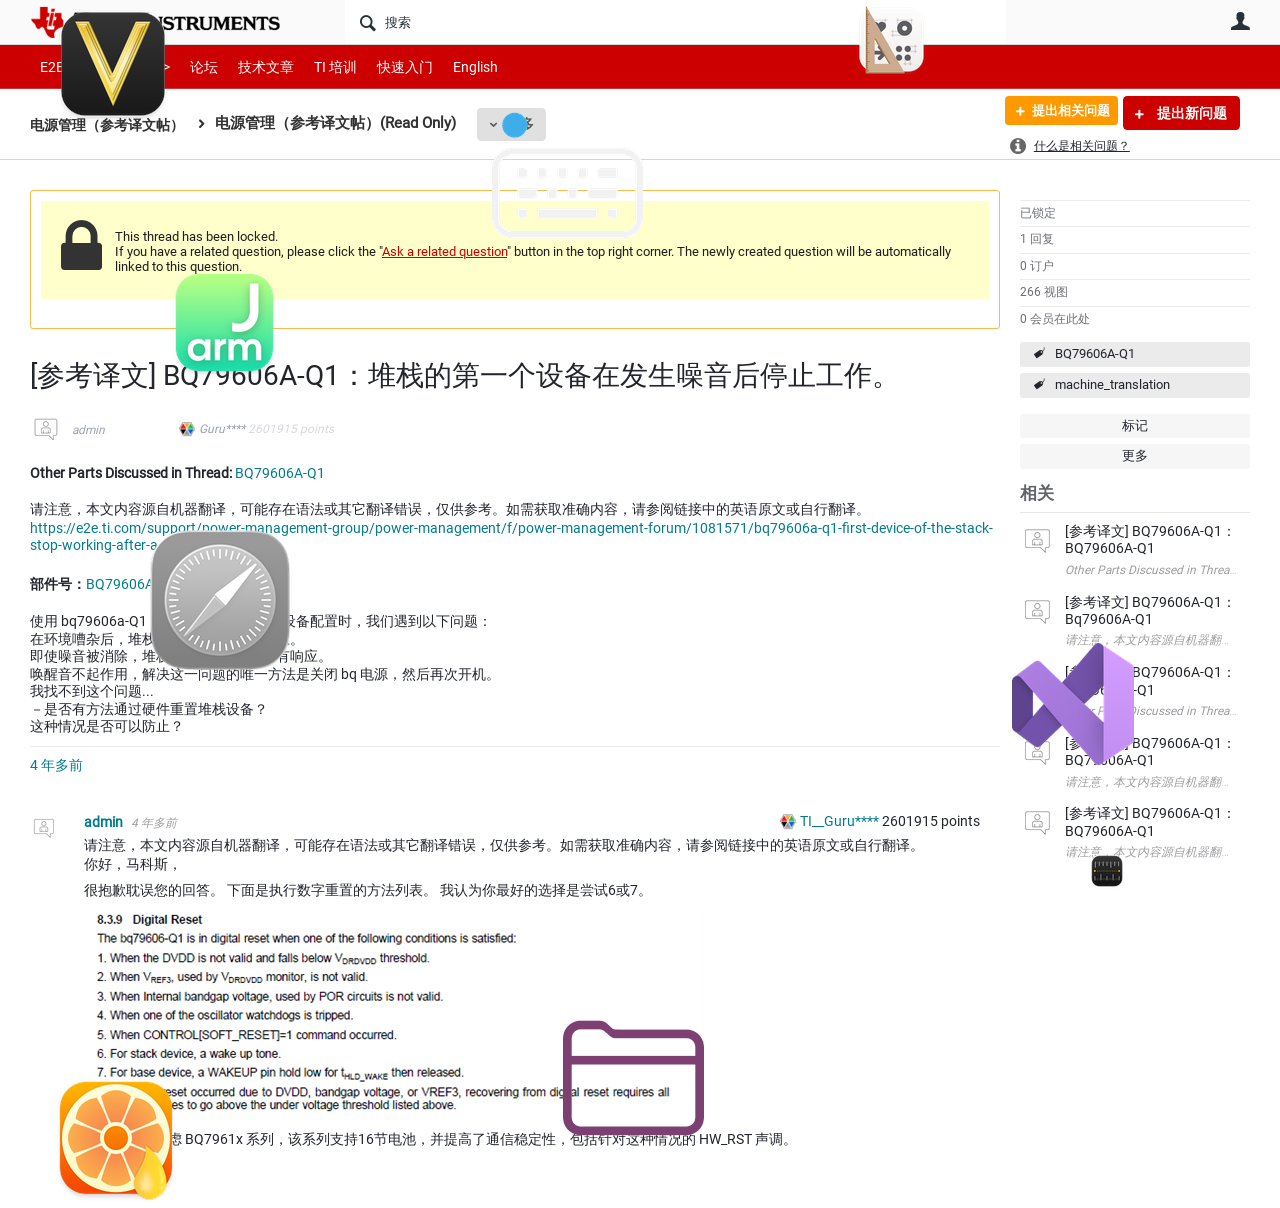 This screenshot has height=1208, width=1280. What do you see at coordinates (567, 175) in the screenshot?
I see `virtual keyboard is currently active` at bounding box center [567, 175].